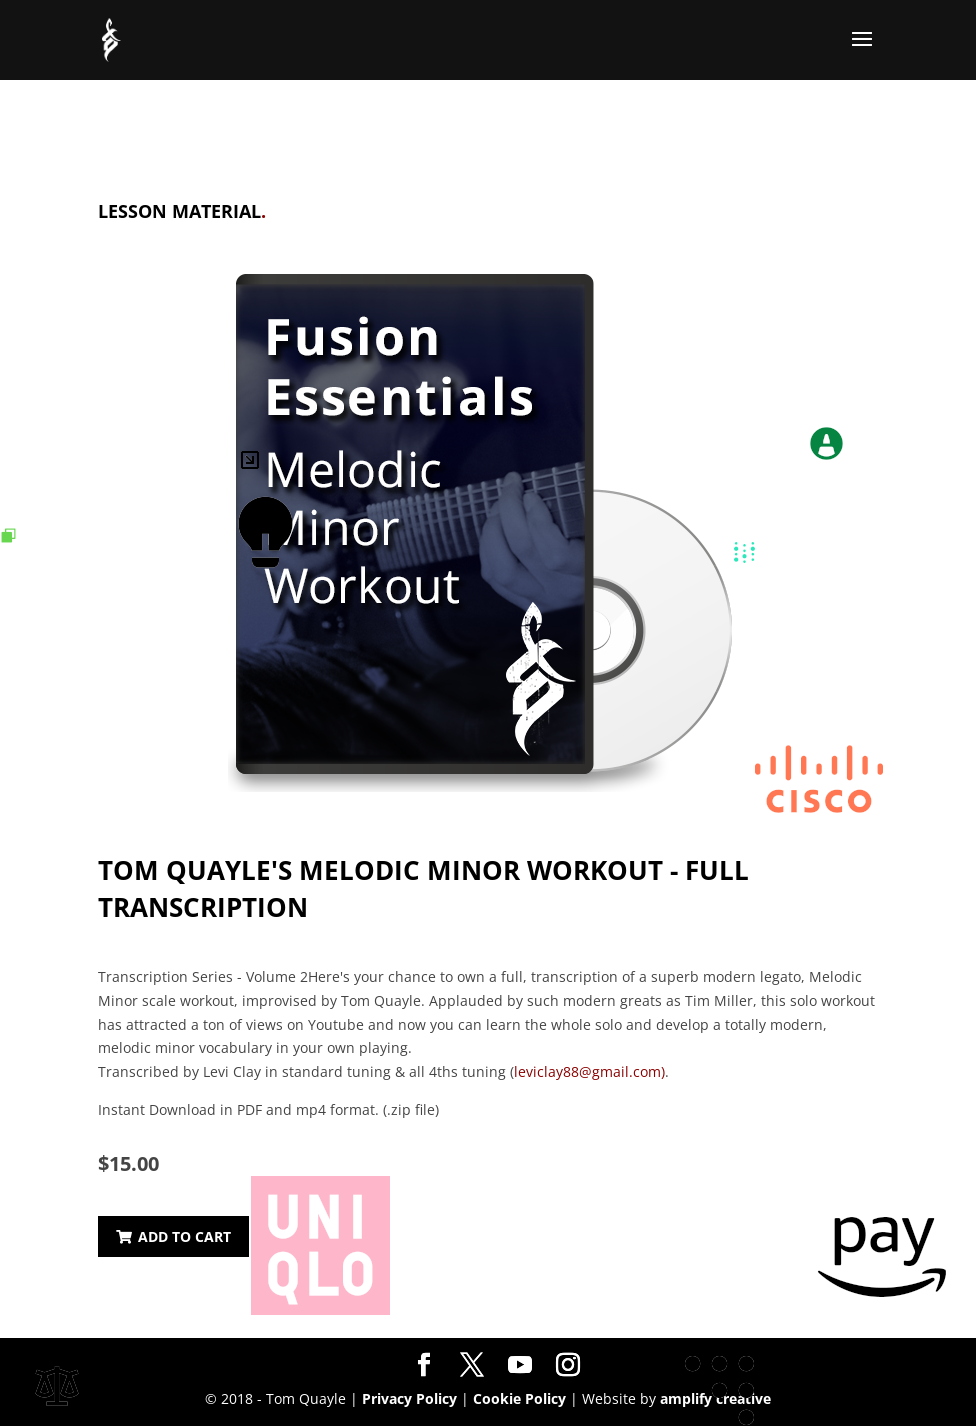  What do you see at coordinates (819, 779) in the screenshot?
I see `Cisco company logo` at bounding box center [819, 779].